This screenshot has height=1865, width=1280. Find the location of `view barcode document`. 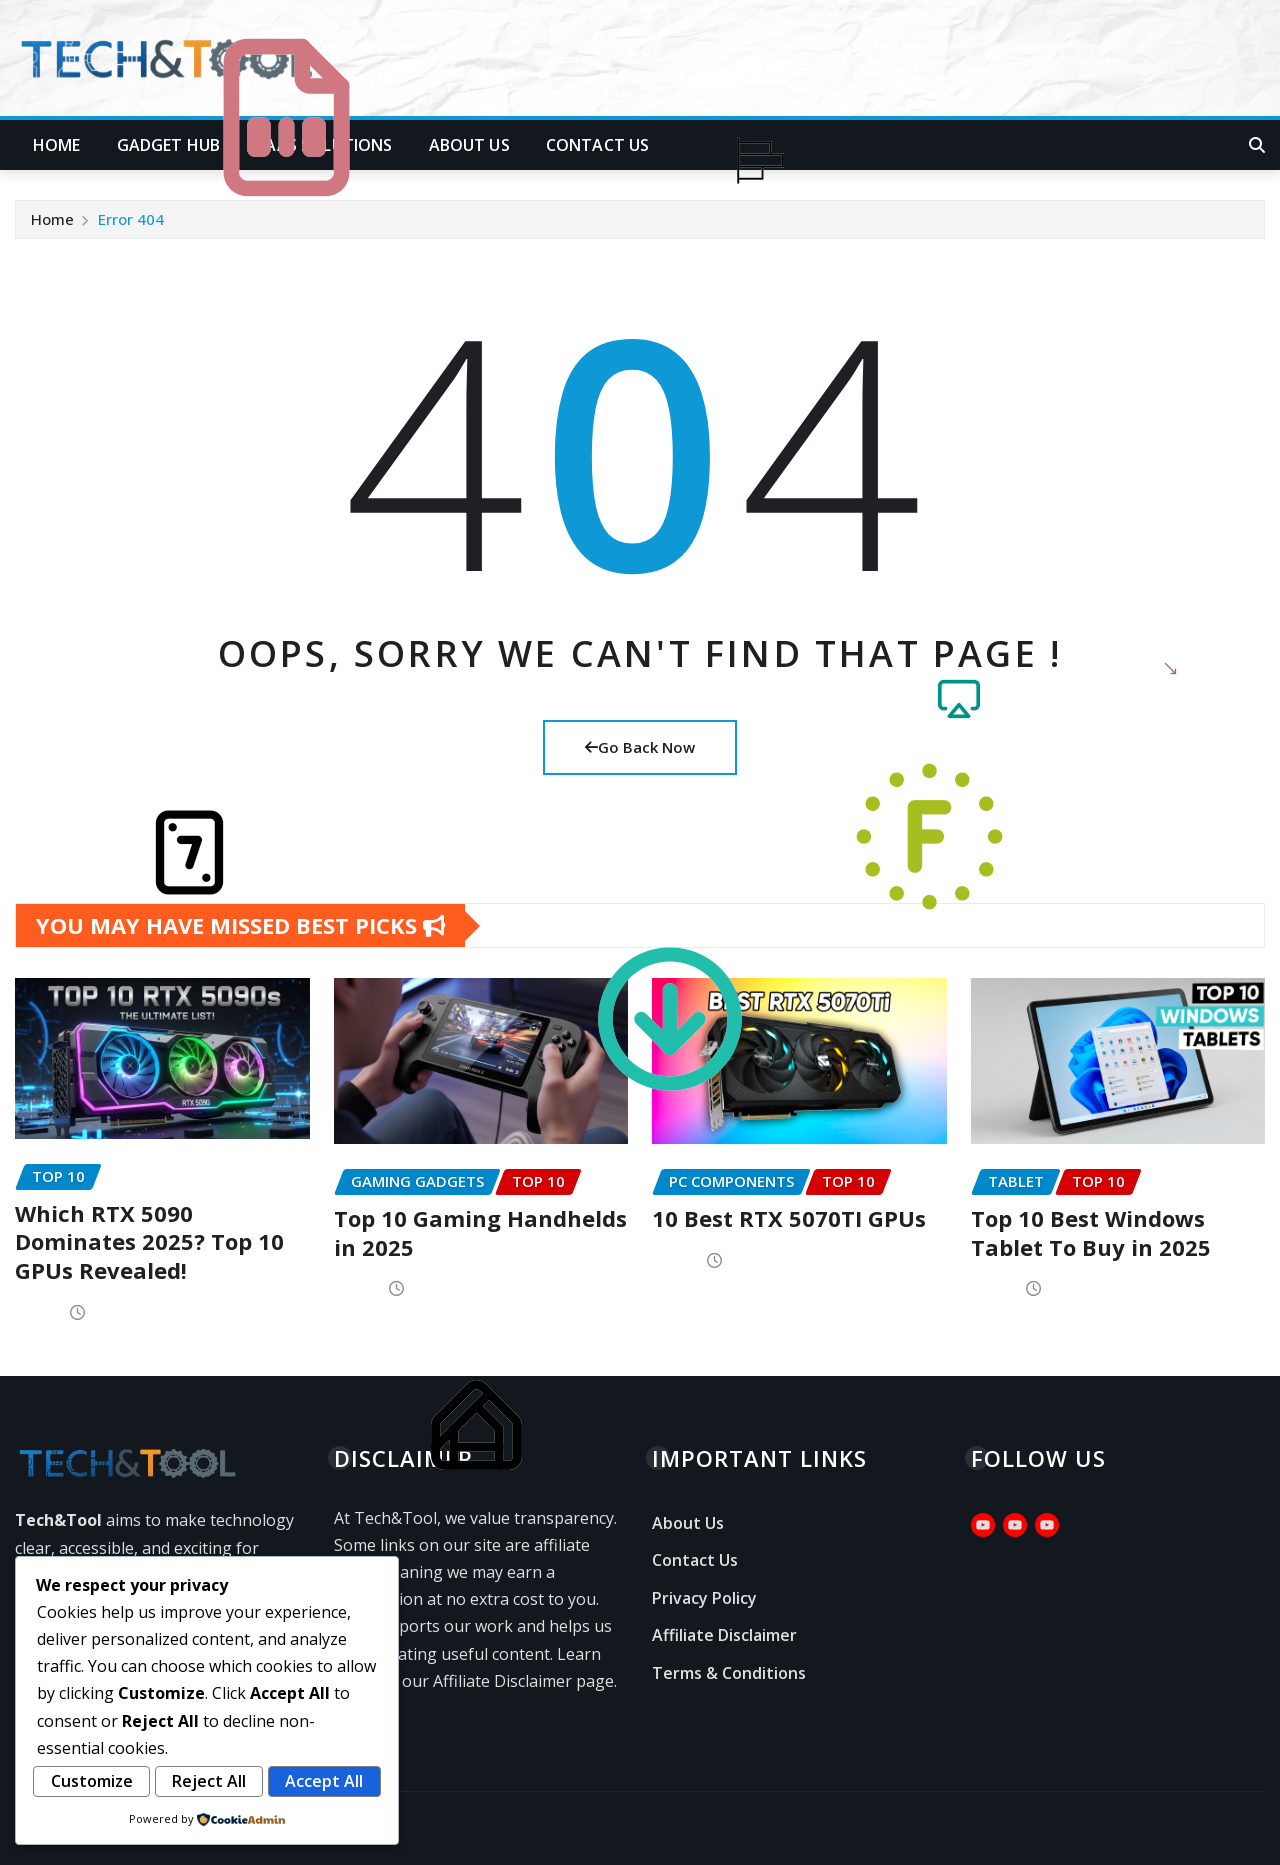

view barcode document is located at coordinates (286, 117).